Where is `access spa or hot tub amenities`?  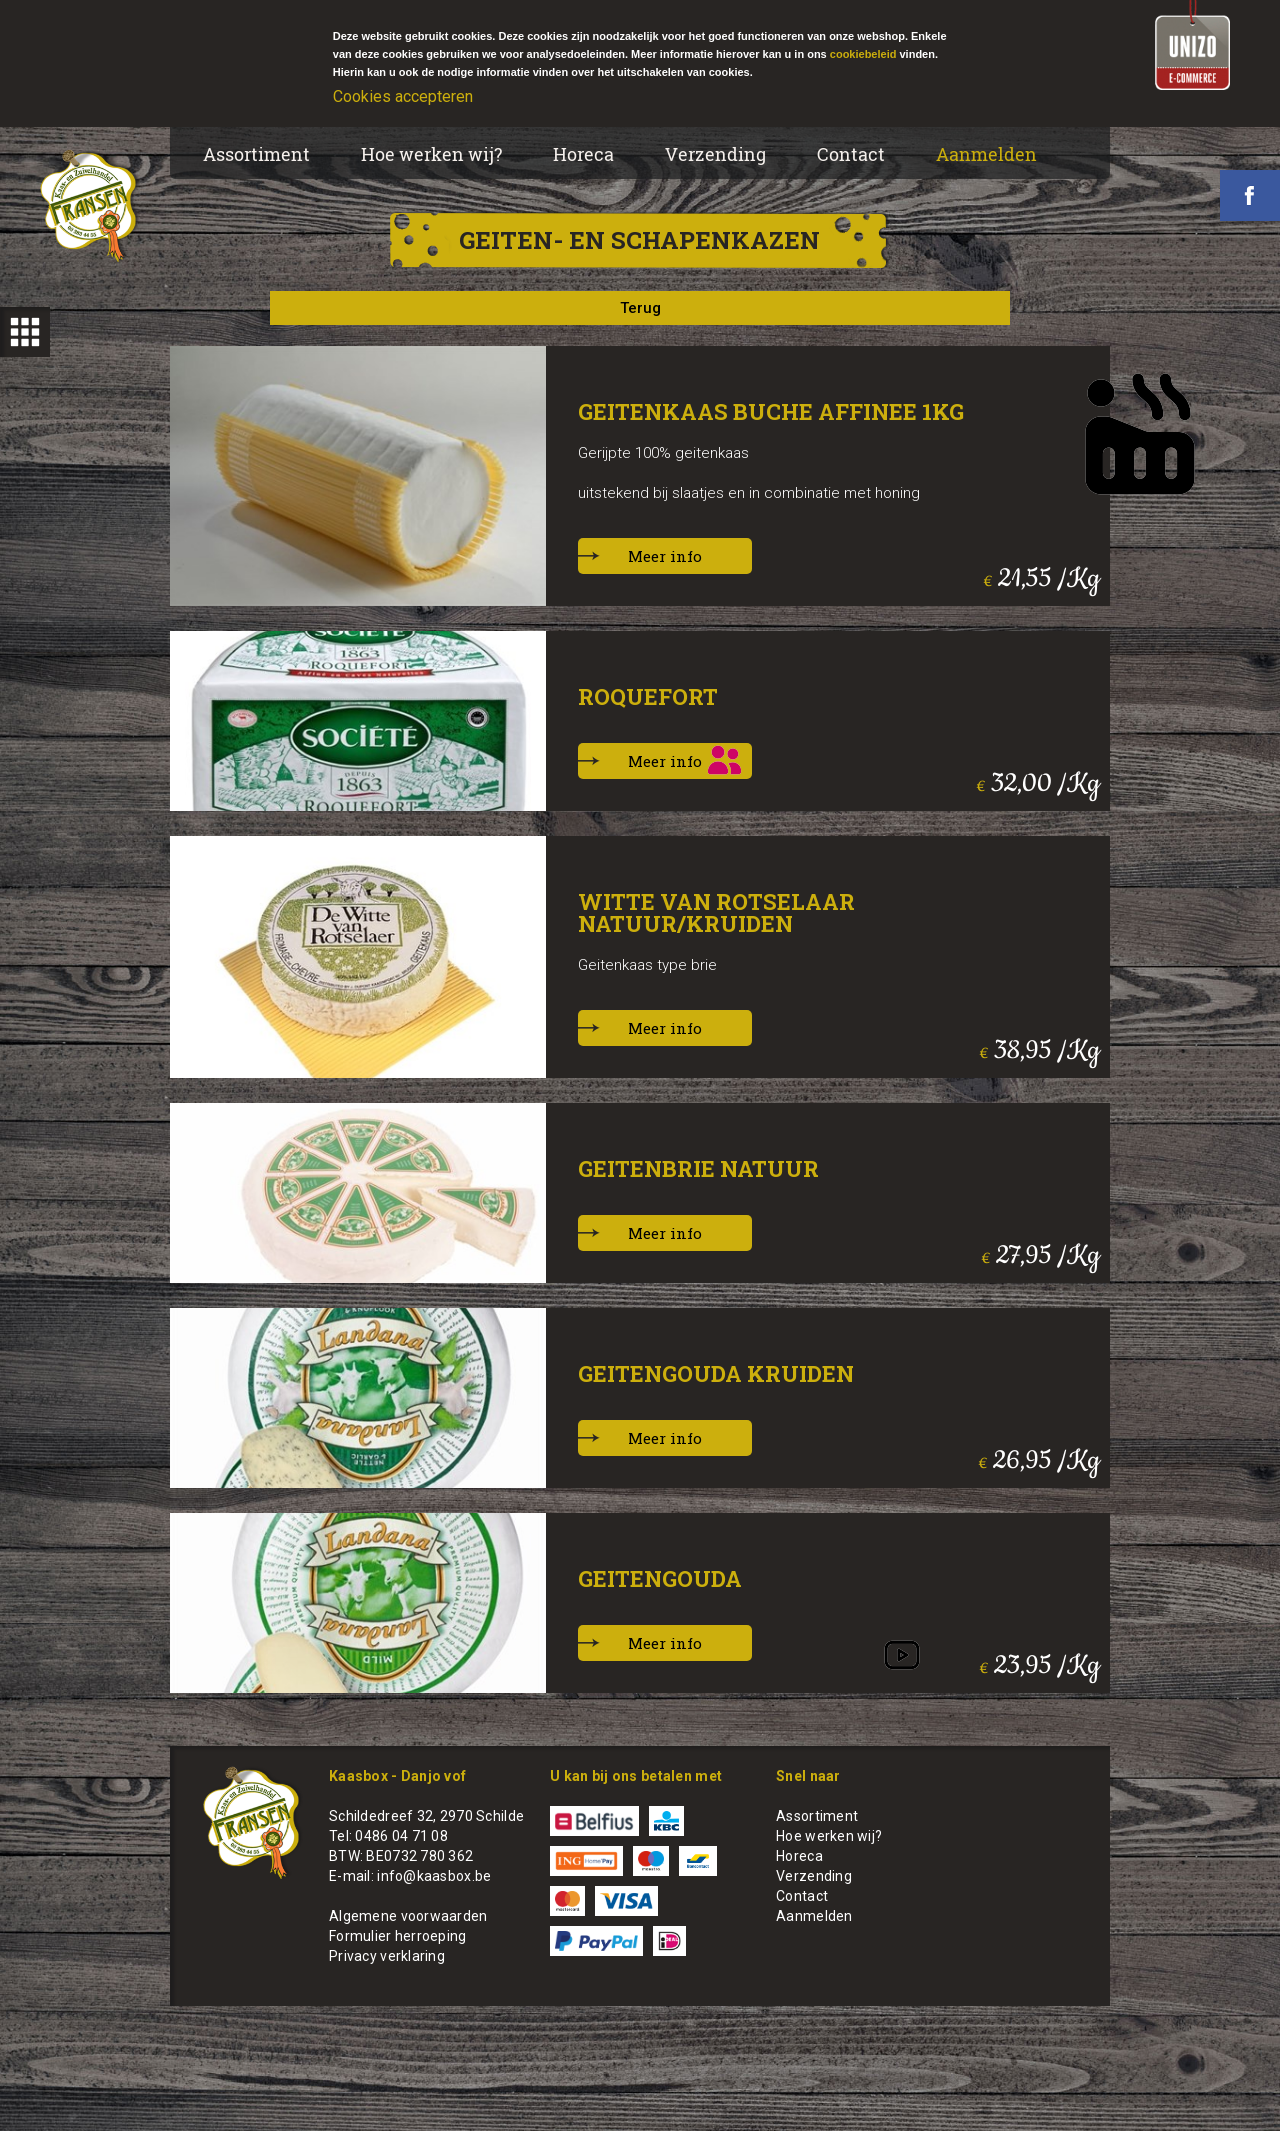 access spa or hot tub amenities is located at coordinates (1140, 432).